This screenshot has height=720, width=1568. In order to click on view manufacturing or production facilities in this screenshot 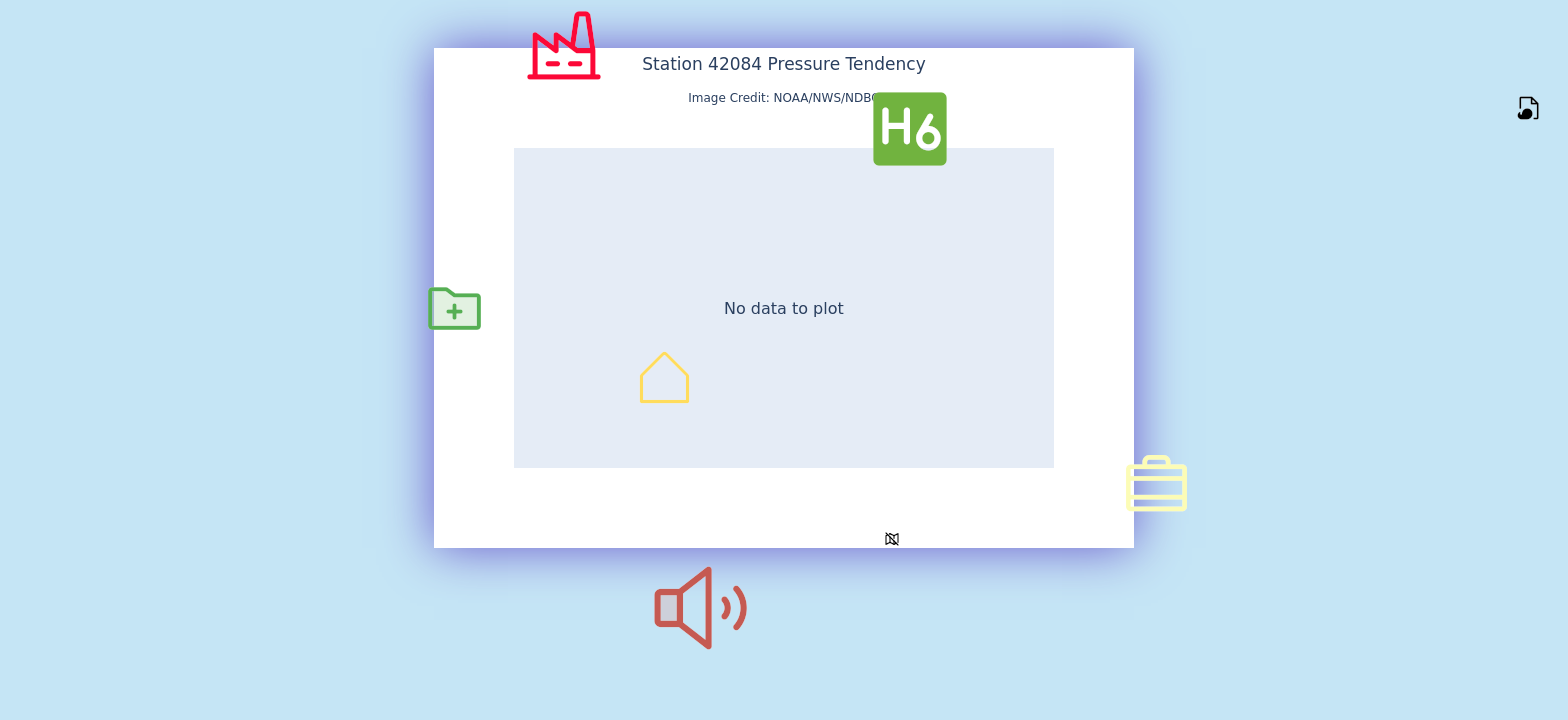, I will do `click(564, 48)`.